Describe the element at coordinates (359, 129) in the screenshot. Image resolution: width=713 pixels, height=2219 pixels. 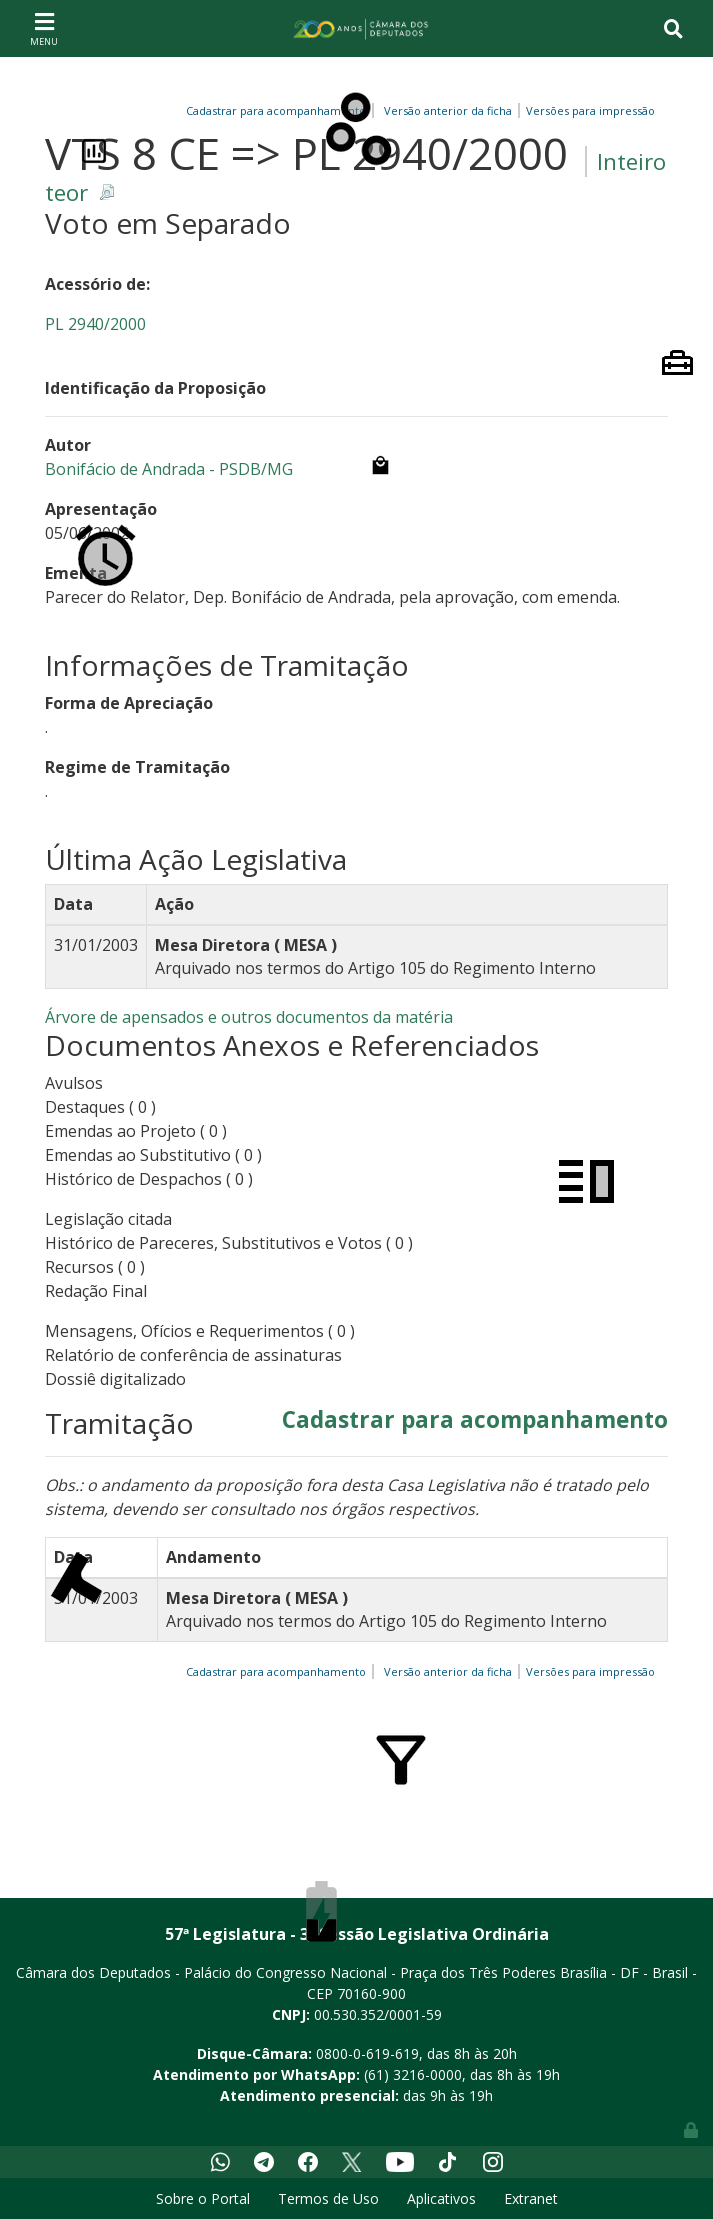
I see `view data as a scatter plot` at that location.